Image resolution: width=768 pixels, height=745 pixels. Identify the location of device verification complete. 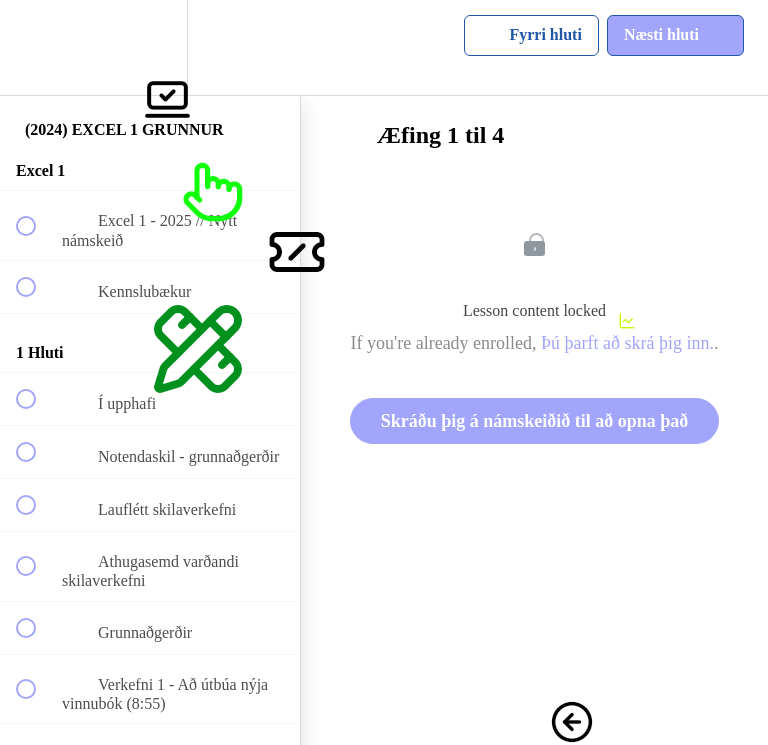
(167, 99).